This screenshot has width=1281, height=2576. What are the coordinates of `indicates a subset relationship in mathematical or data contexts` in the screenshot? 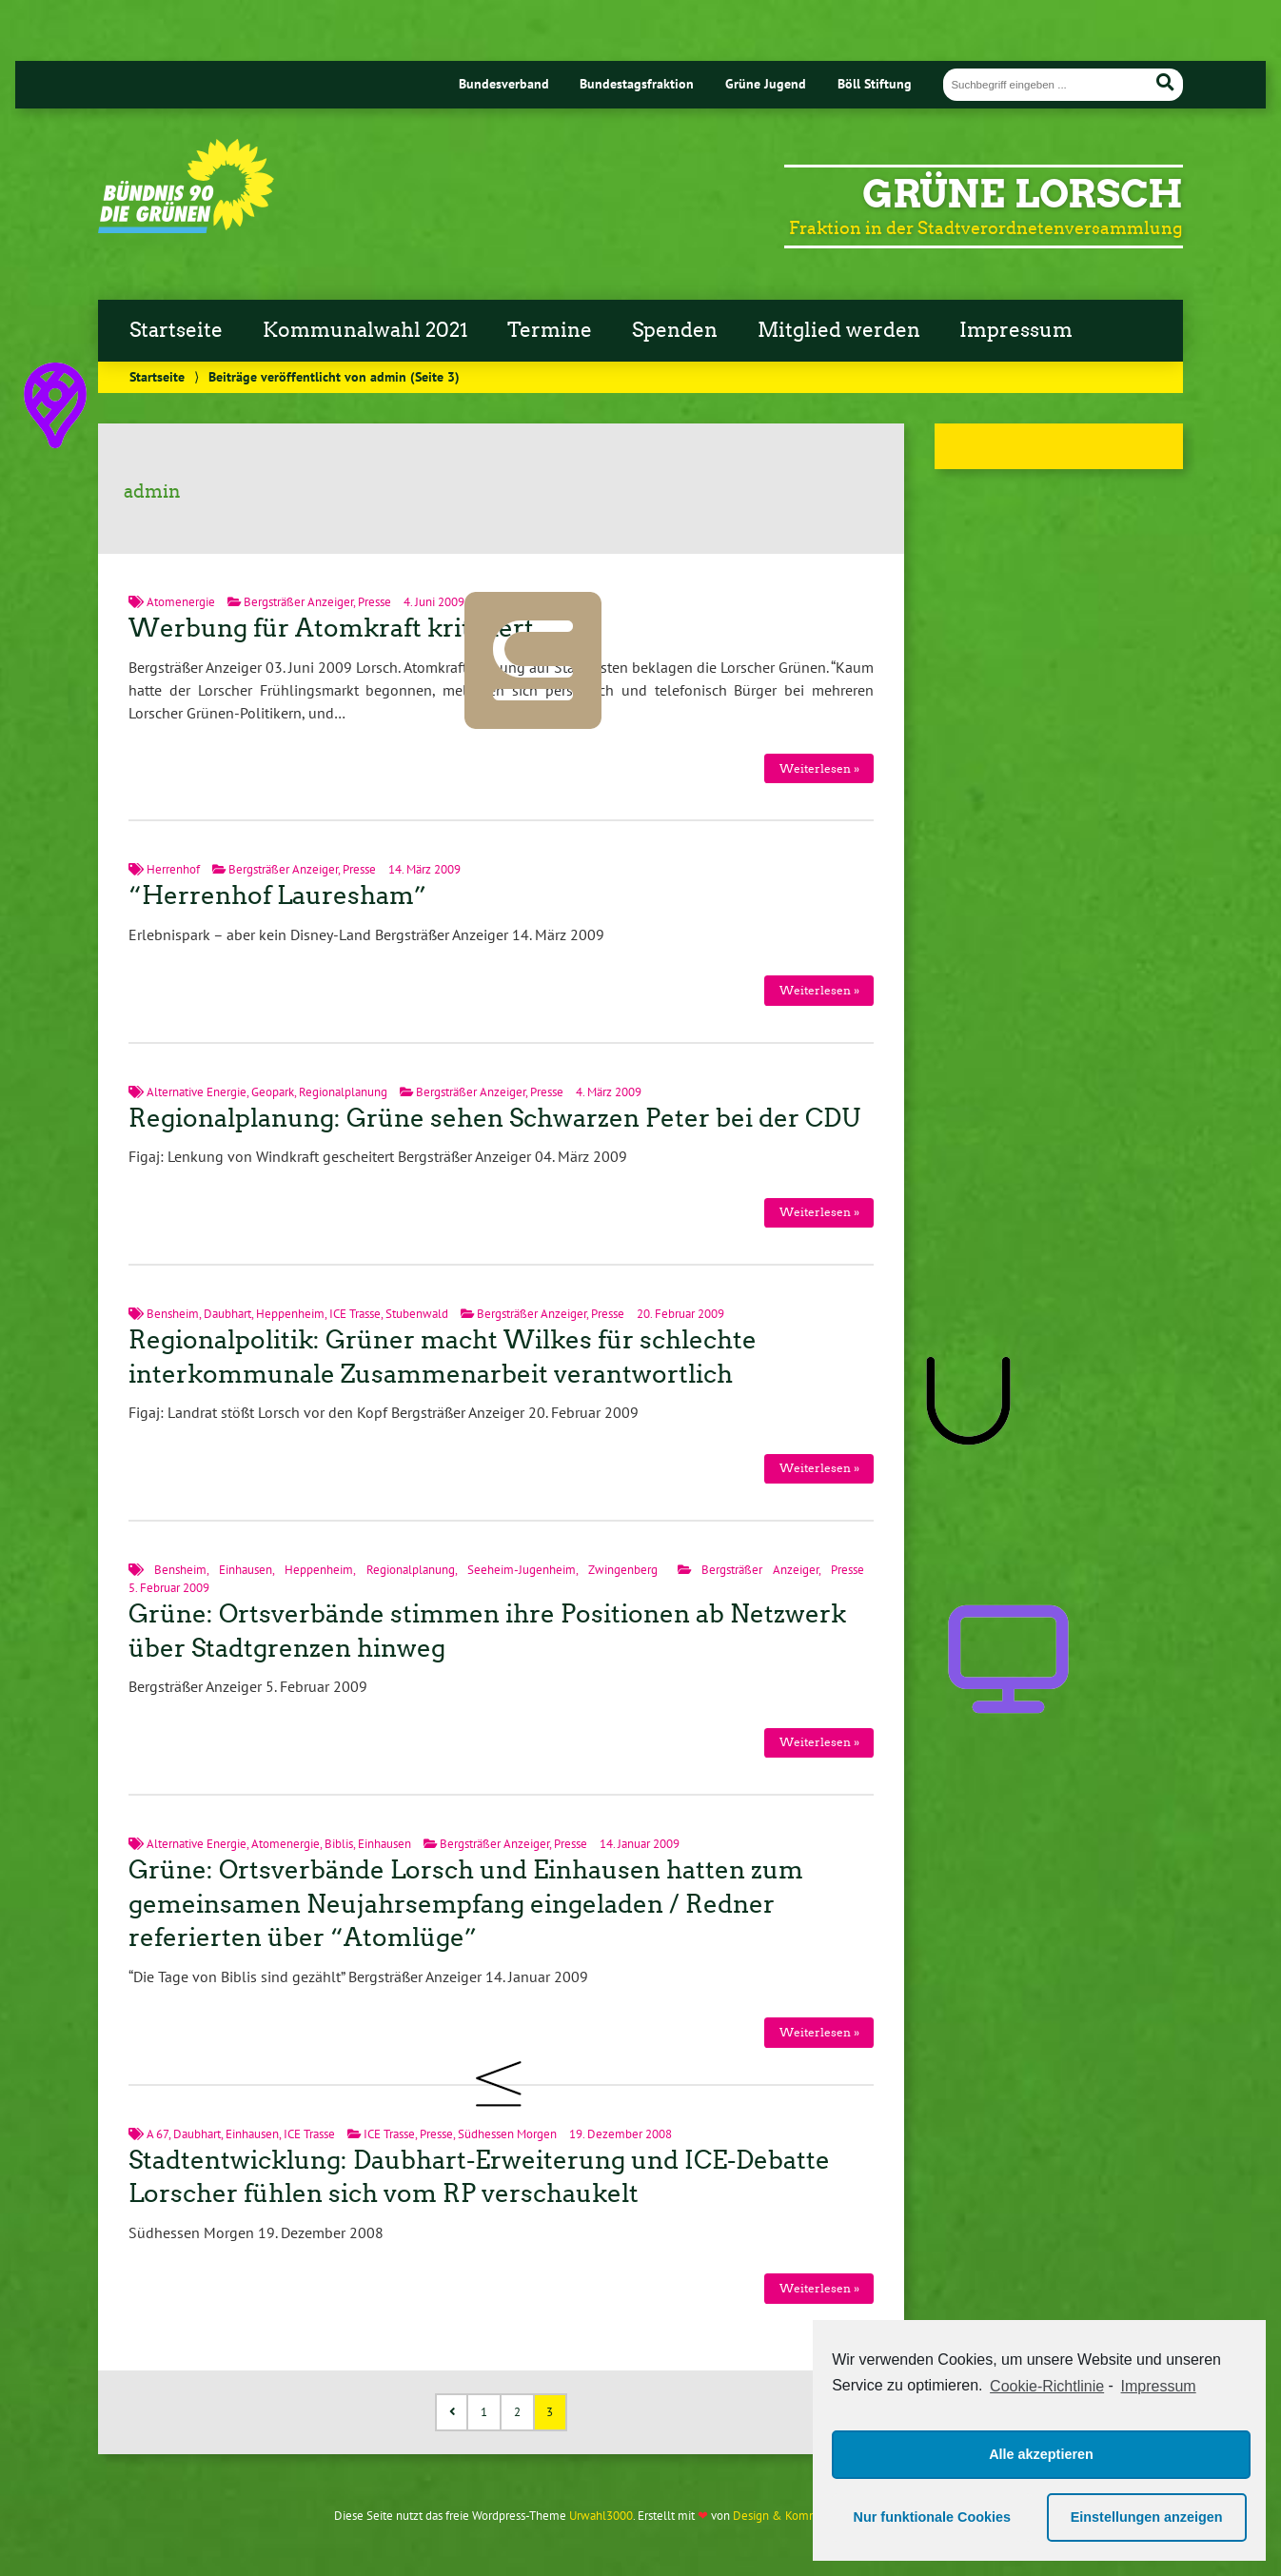 It's located at (533, 660).